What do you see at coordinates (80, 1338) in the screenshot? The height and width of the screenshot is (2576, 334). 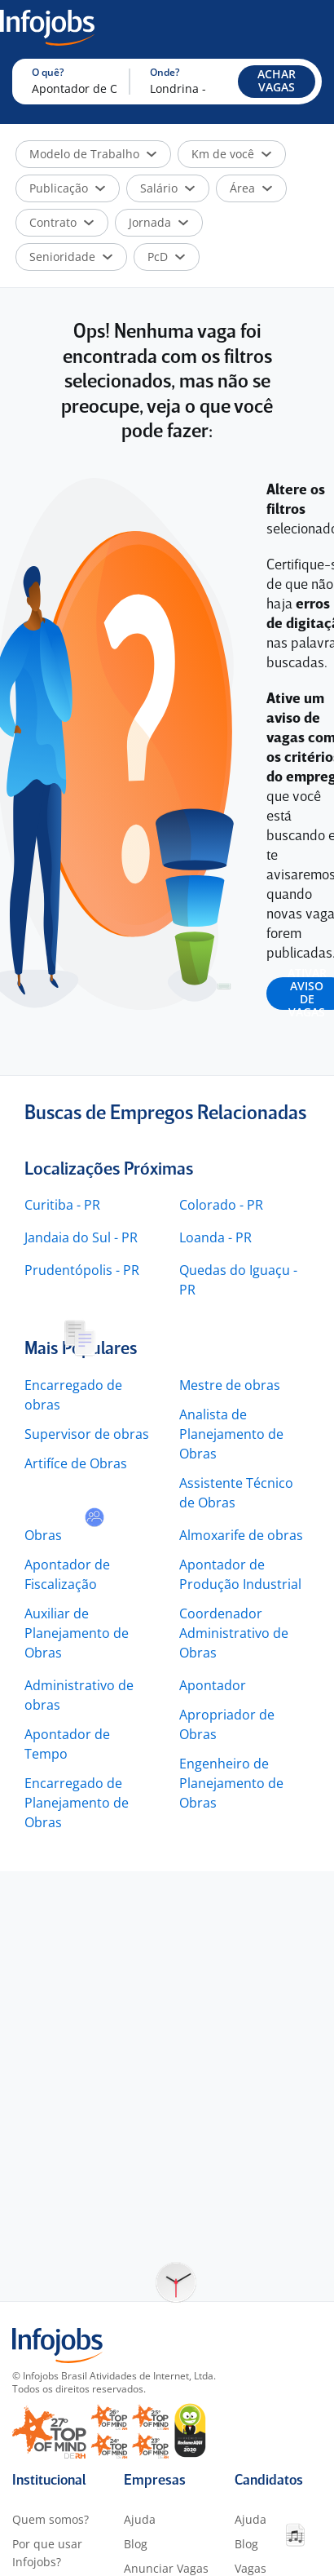 I see `copy selected content to clipboard` at bounding box center [80, 1338].